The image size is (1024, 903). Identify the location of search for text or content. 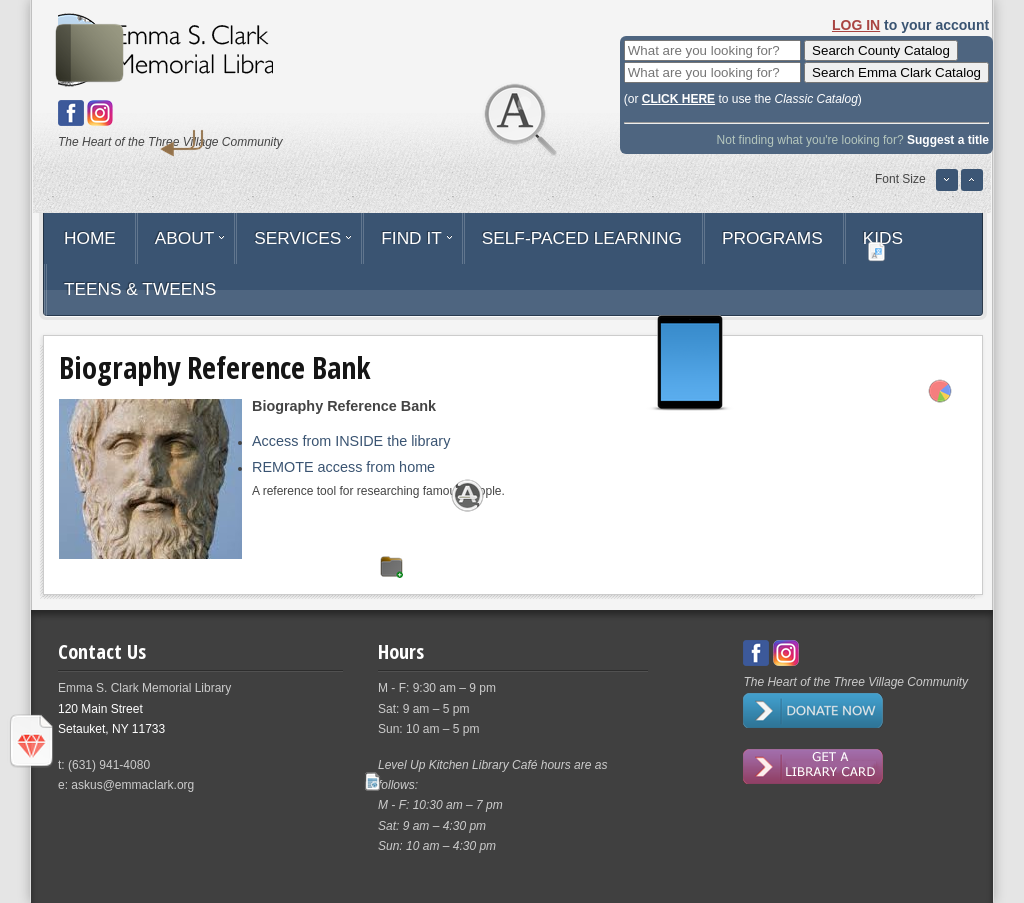
(520, 119).